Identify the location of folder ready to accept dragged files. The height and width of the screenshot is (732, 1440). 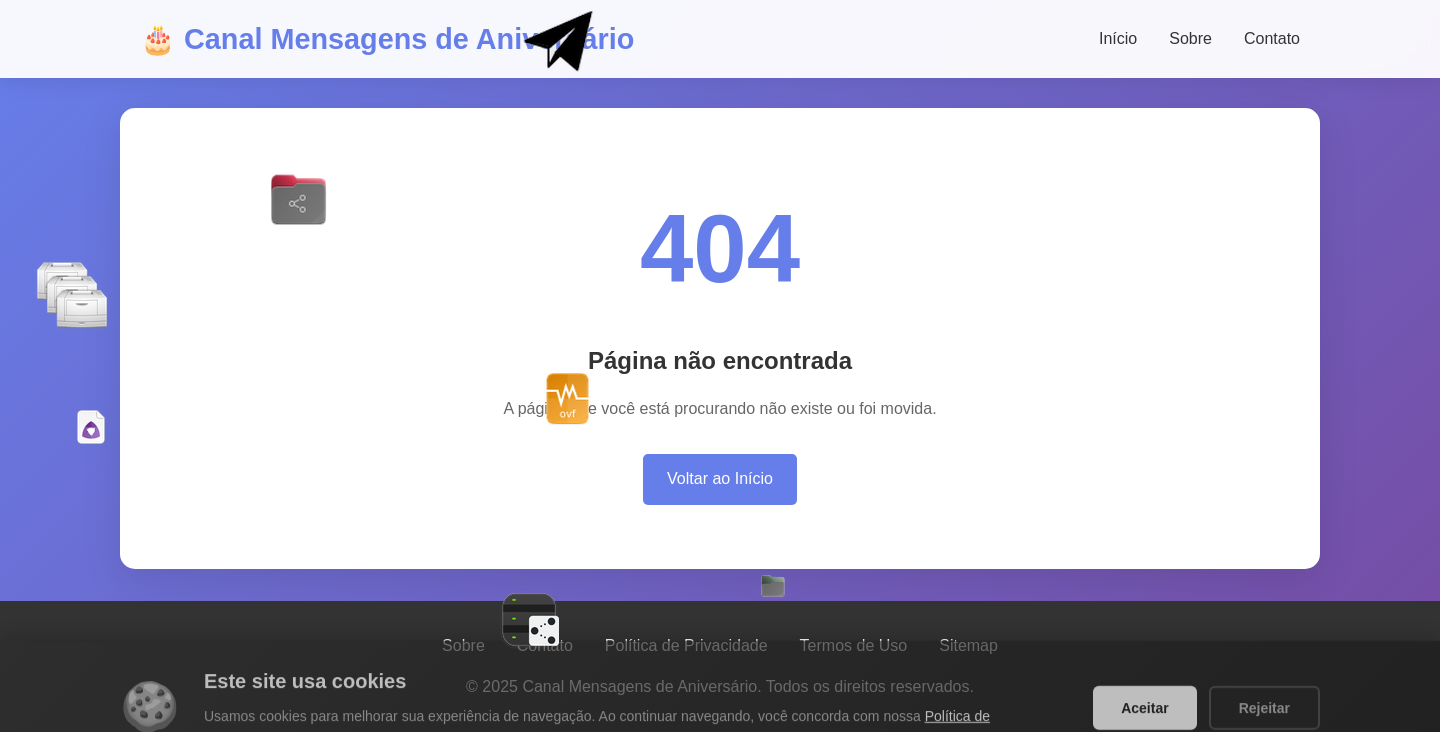
(773, 586).